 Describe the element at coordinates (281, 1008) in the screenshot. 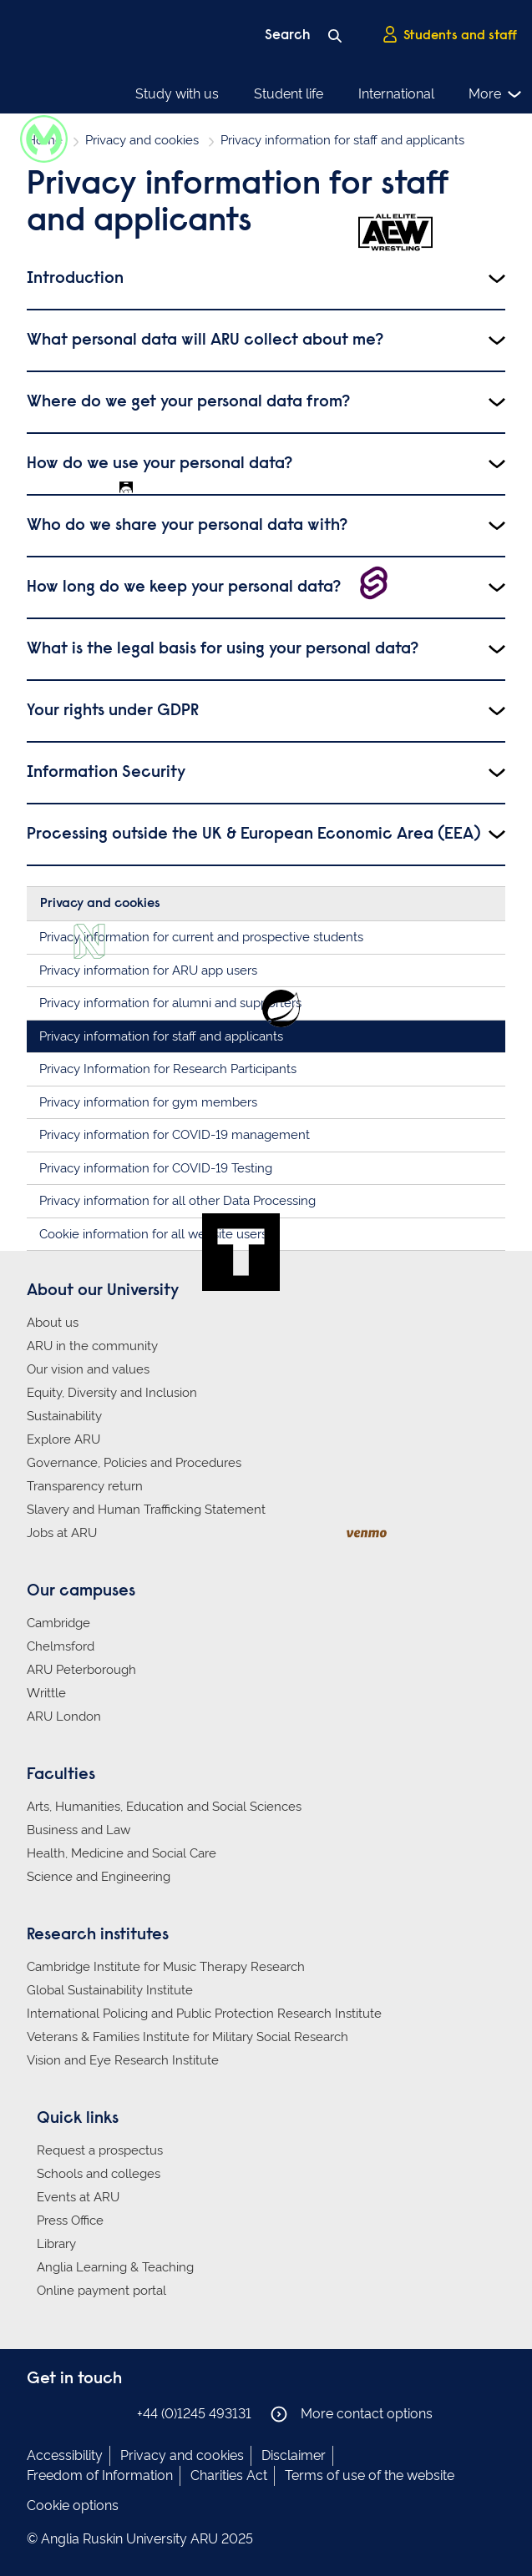

I see `spring framework logo` at that location.